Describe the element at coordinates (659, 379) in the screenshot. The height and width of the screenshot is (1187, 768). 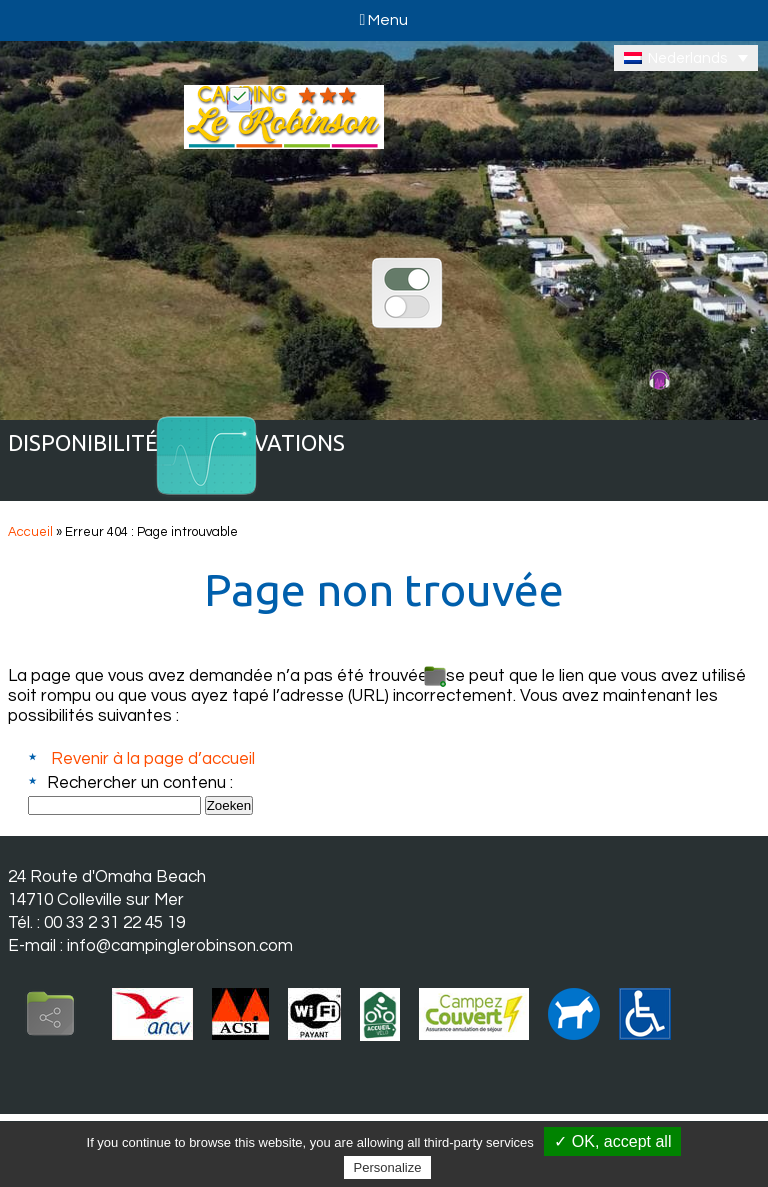
I see `audio headset device connected` at that location.